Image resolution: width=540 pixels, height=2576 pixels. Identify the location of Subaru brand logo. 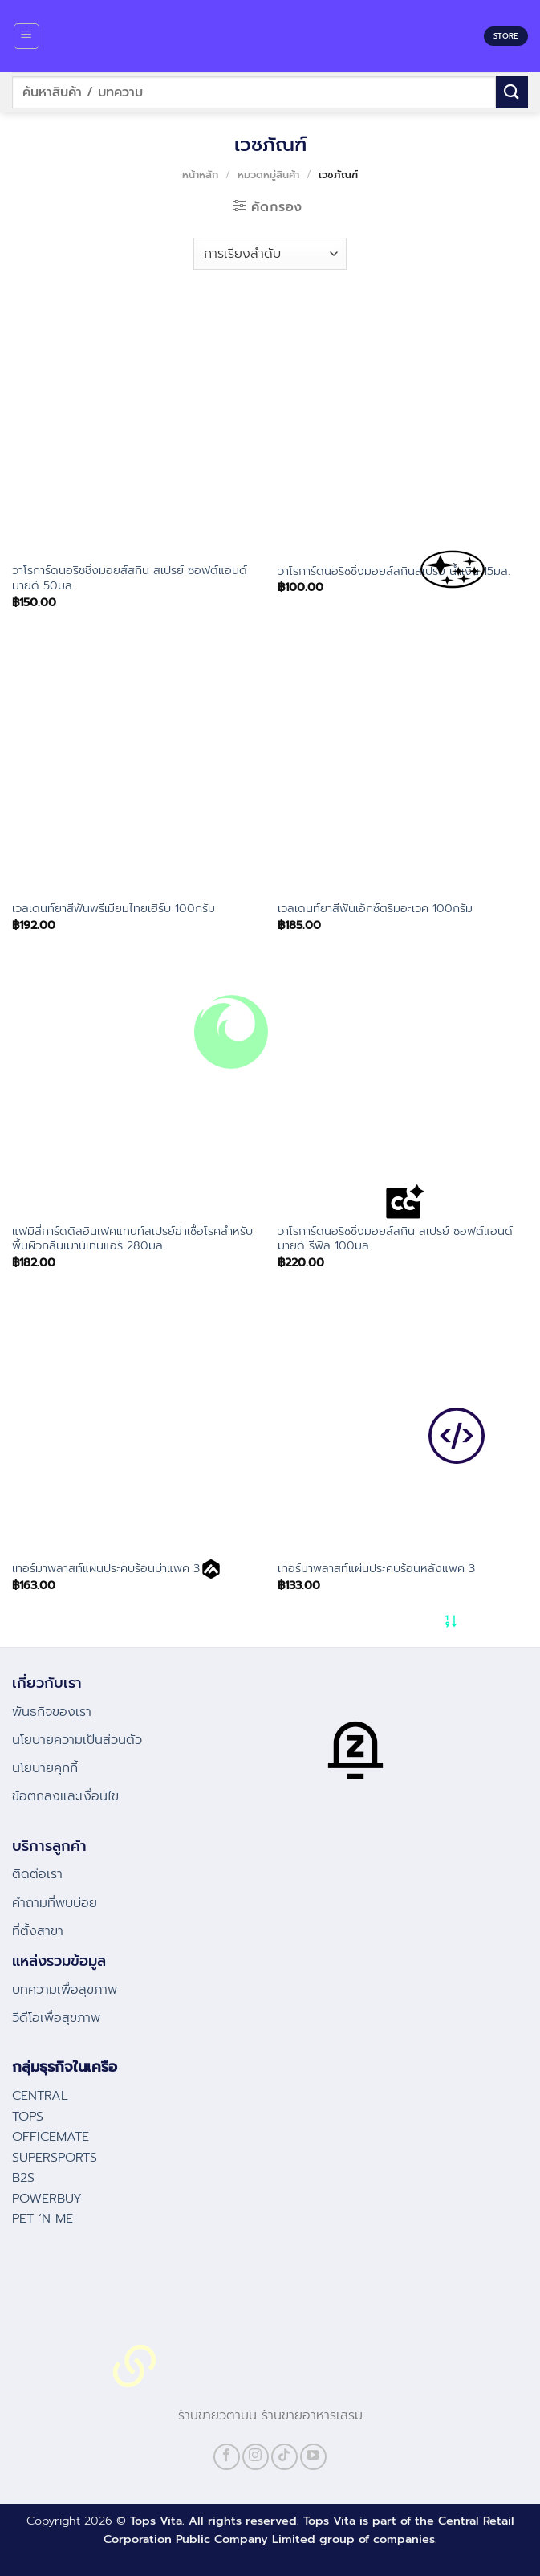
(453, 569).